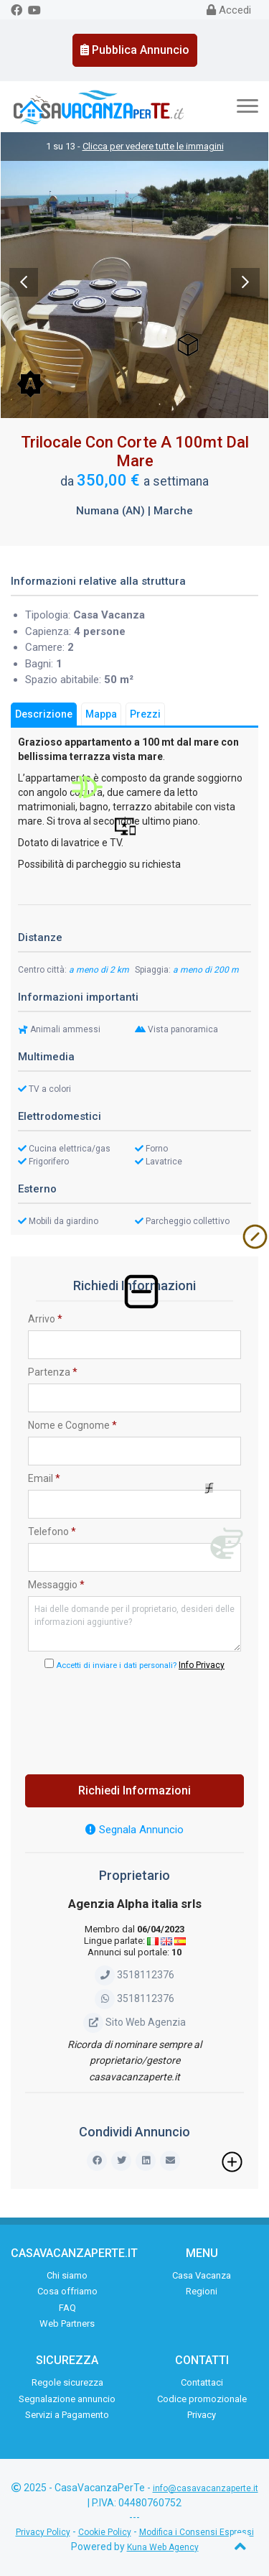 This screenshot has height=2576, width=269. Describe the element at coordinates (232, 2162) in the screenshot. I see `add a new item` at that location.